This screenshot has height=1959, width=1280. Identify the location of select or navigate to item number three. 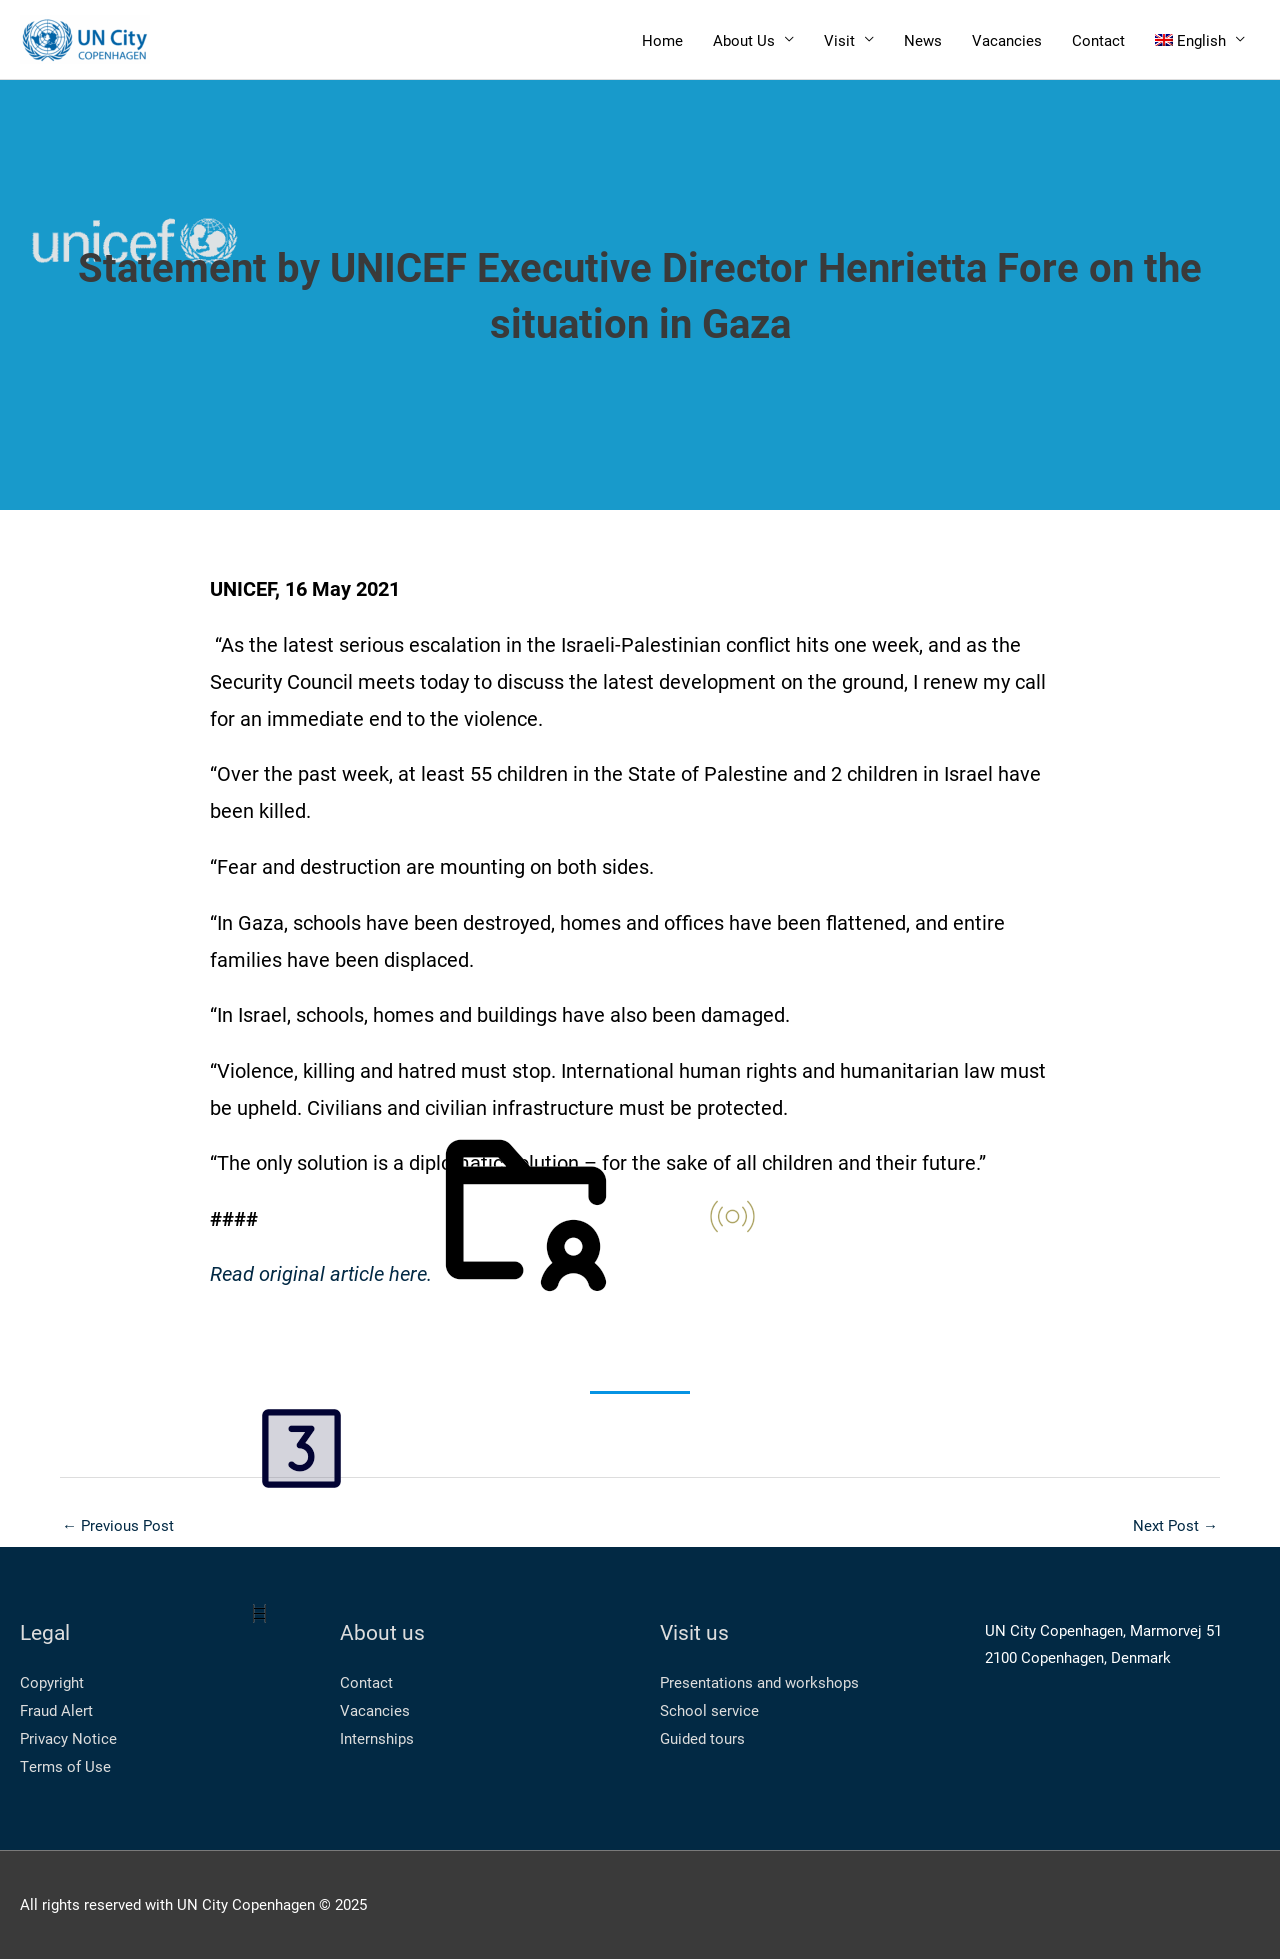
(301, 1448).